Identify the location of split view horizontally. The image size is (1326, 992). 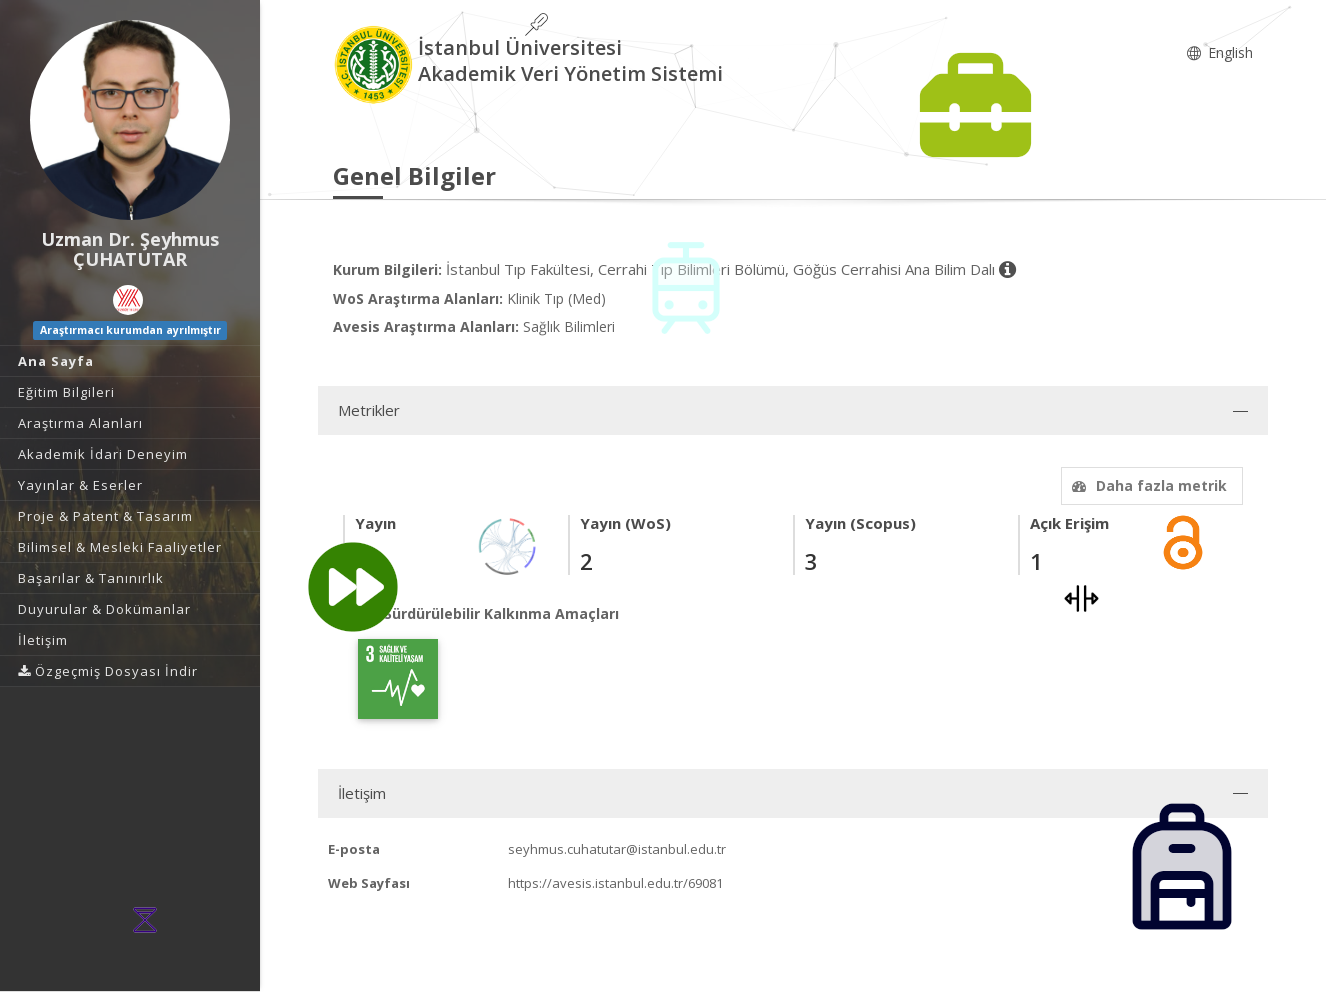
(1081, 598).